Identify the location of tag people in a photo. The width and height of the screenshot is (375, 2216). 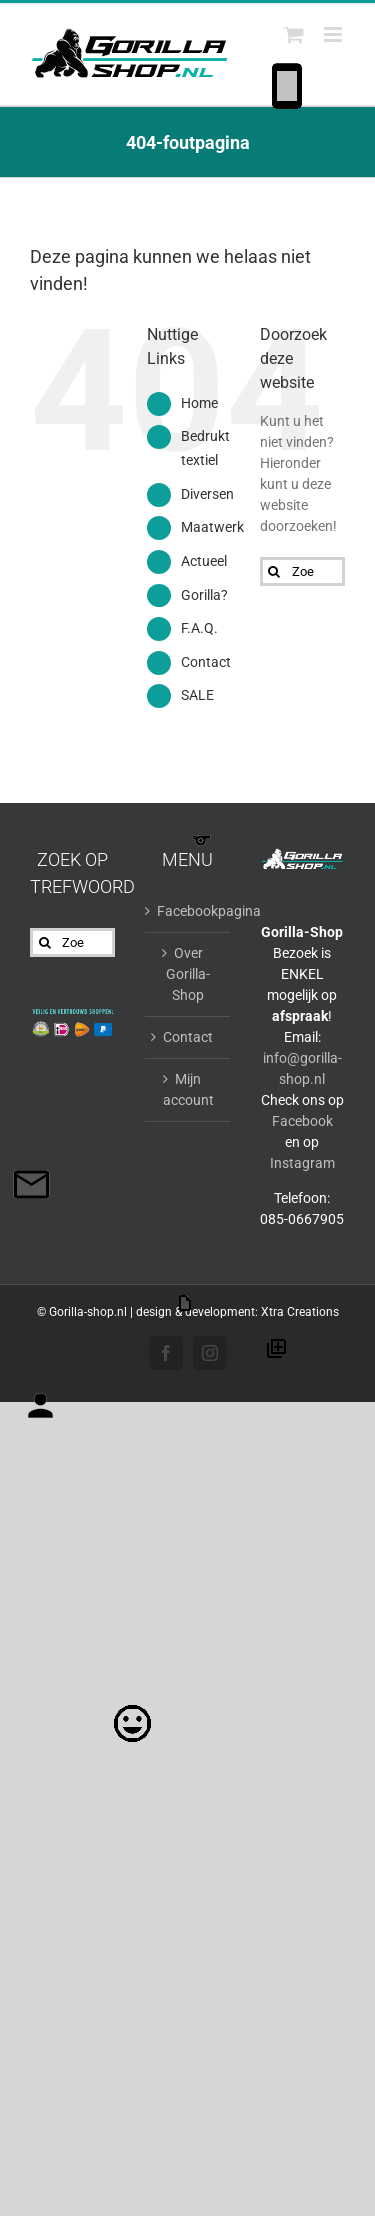
(132, 1723).